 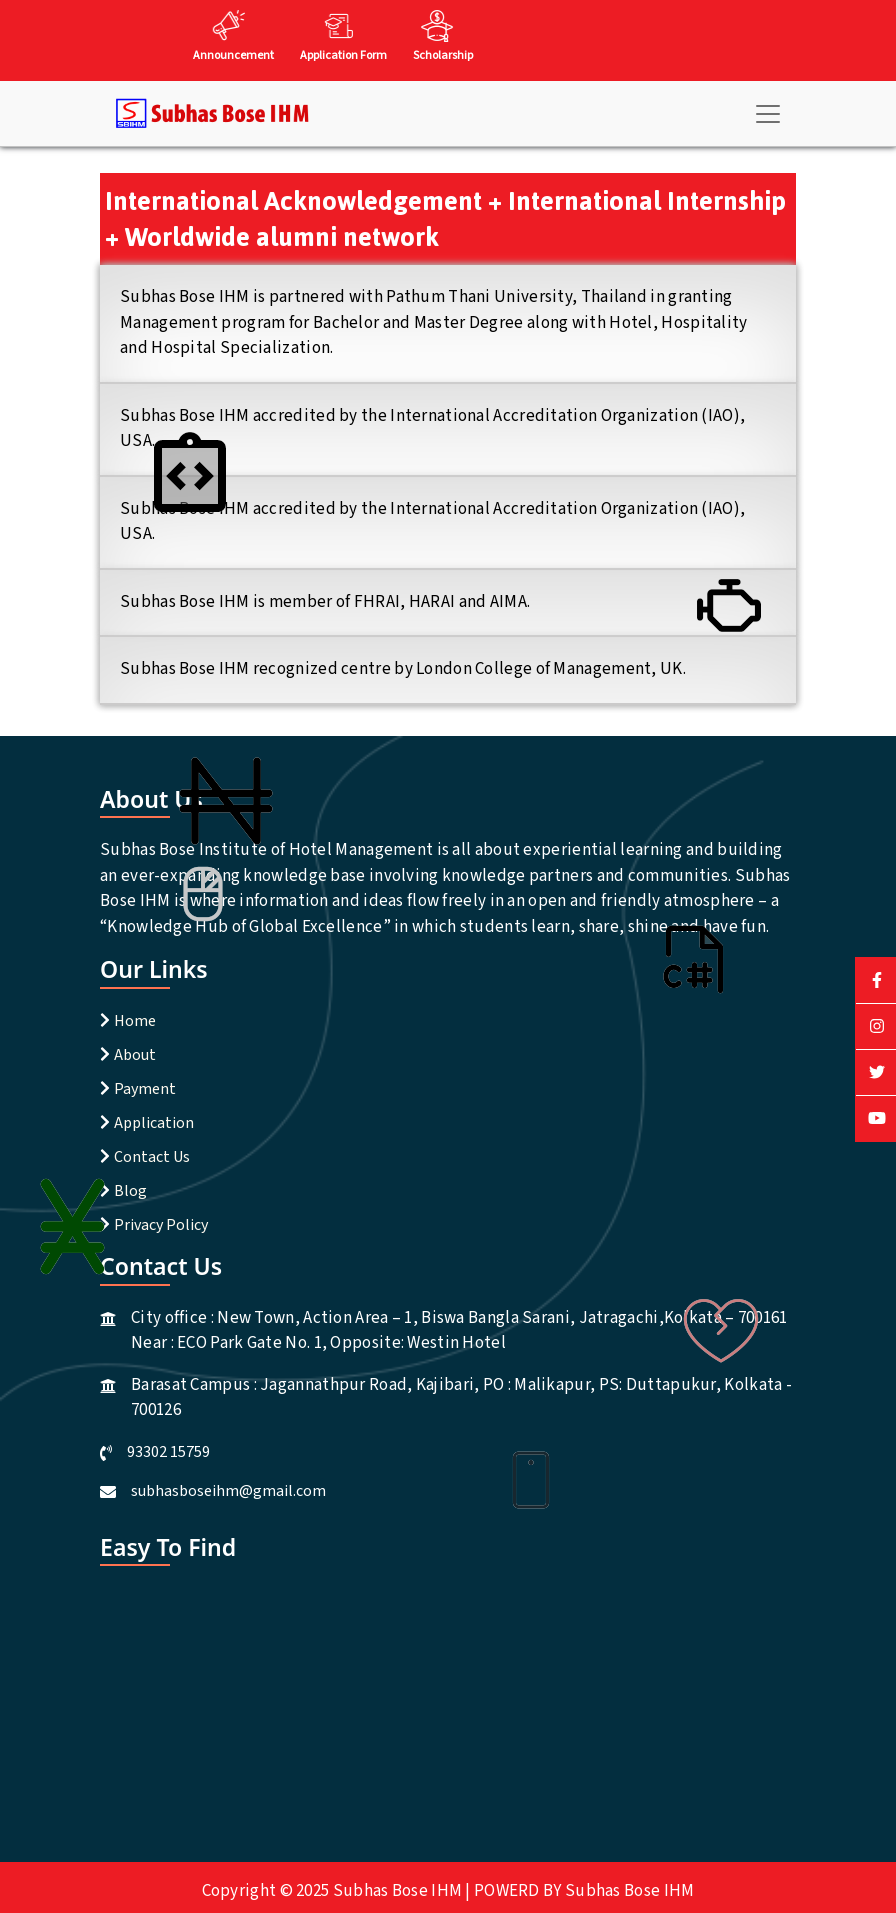 What do you see at coordinates (203, 894) in the screenshot?
I see `right-click to open context menu` at bounding box center [203, 894].